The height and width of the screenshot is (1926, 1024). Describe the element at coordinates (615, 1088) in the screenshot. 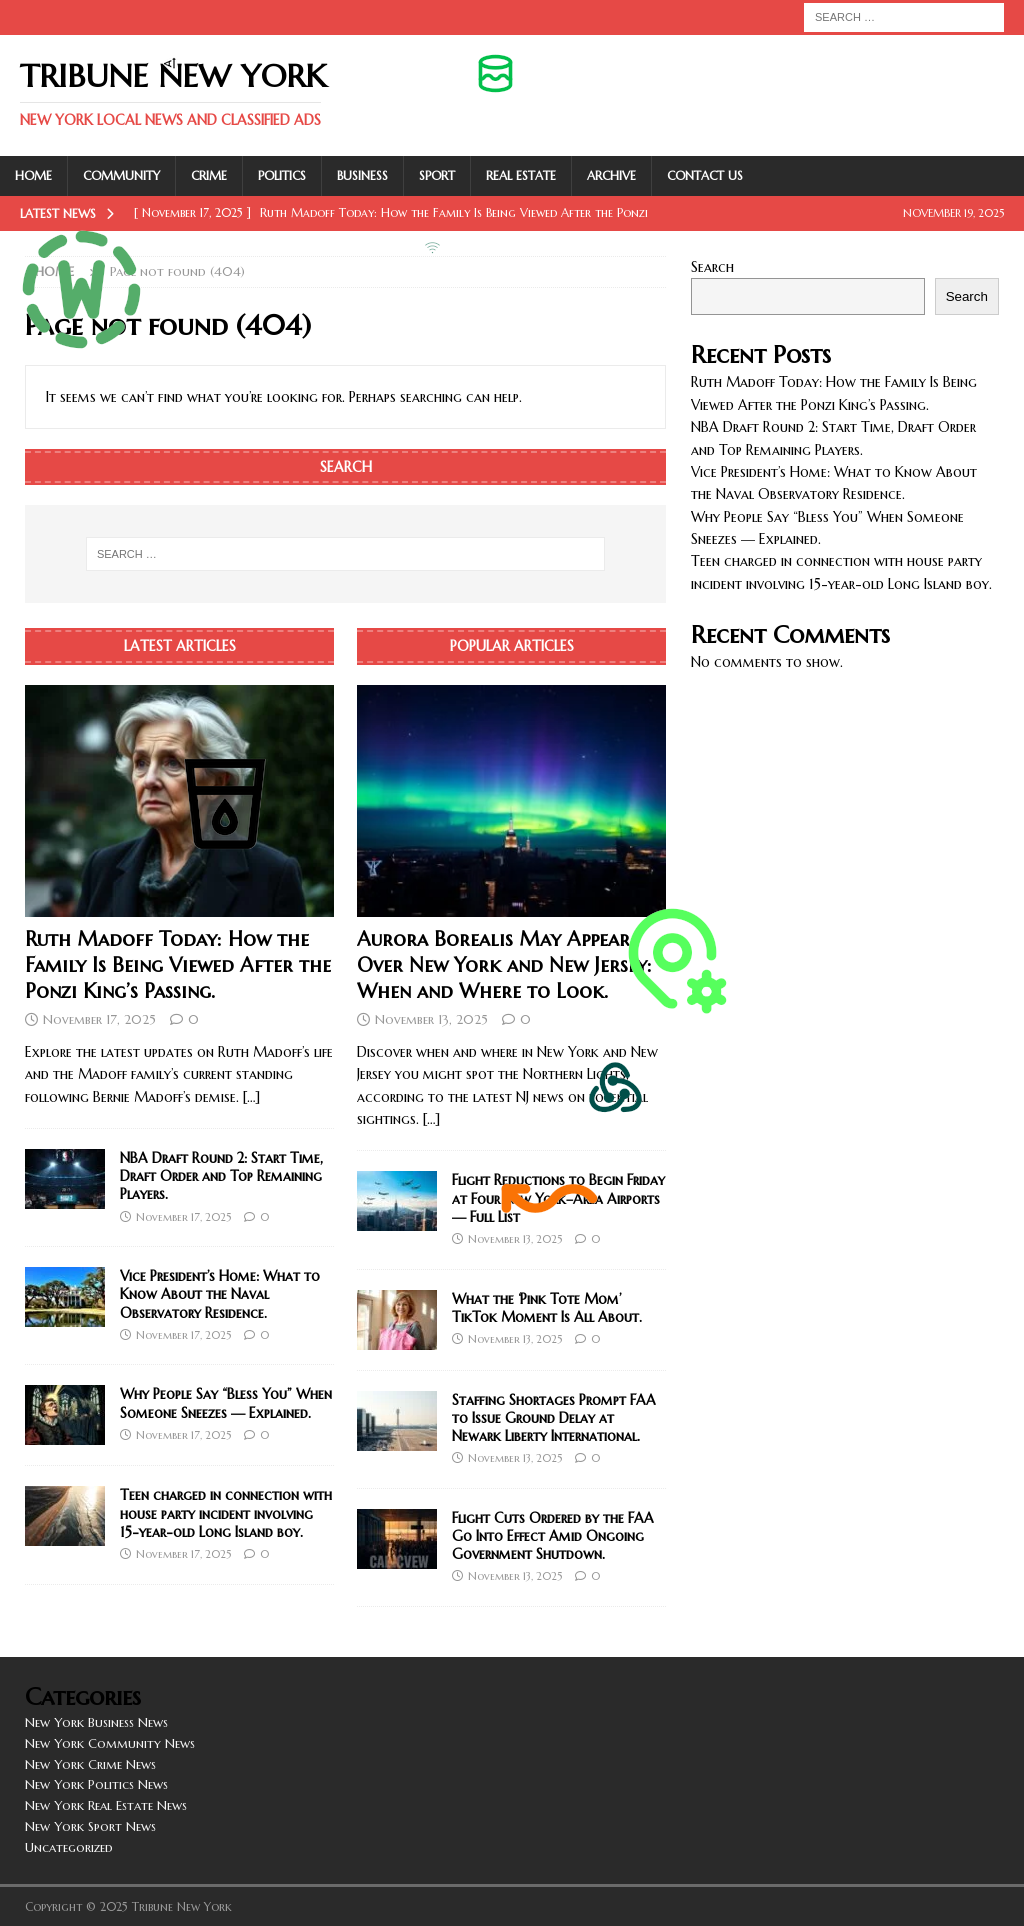

I see `redux state management library logo` at that location.